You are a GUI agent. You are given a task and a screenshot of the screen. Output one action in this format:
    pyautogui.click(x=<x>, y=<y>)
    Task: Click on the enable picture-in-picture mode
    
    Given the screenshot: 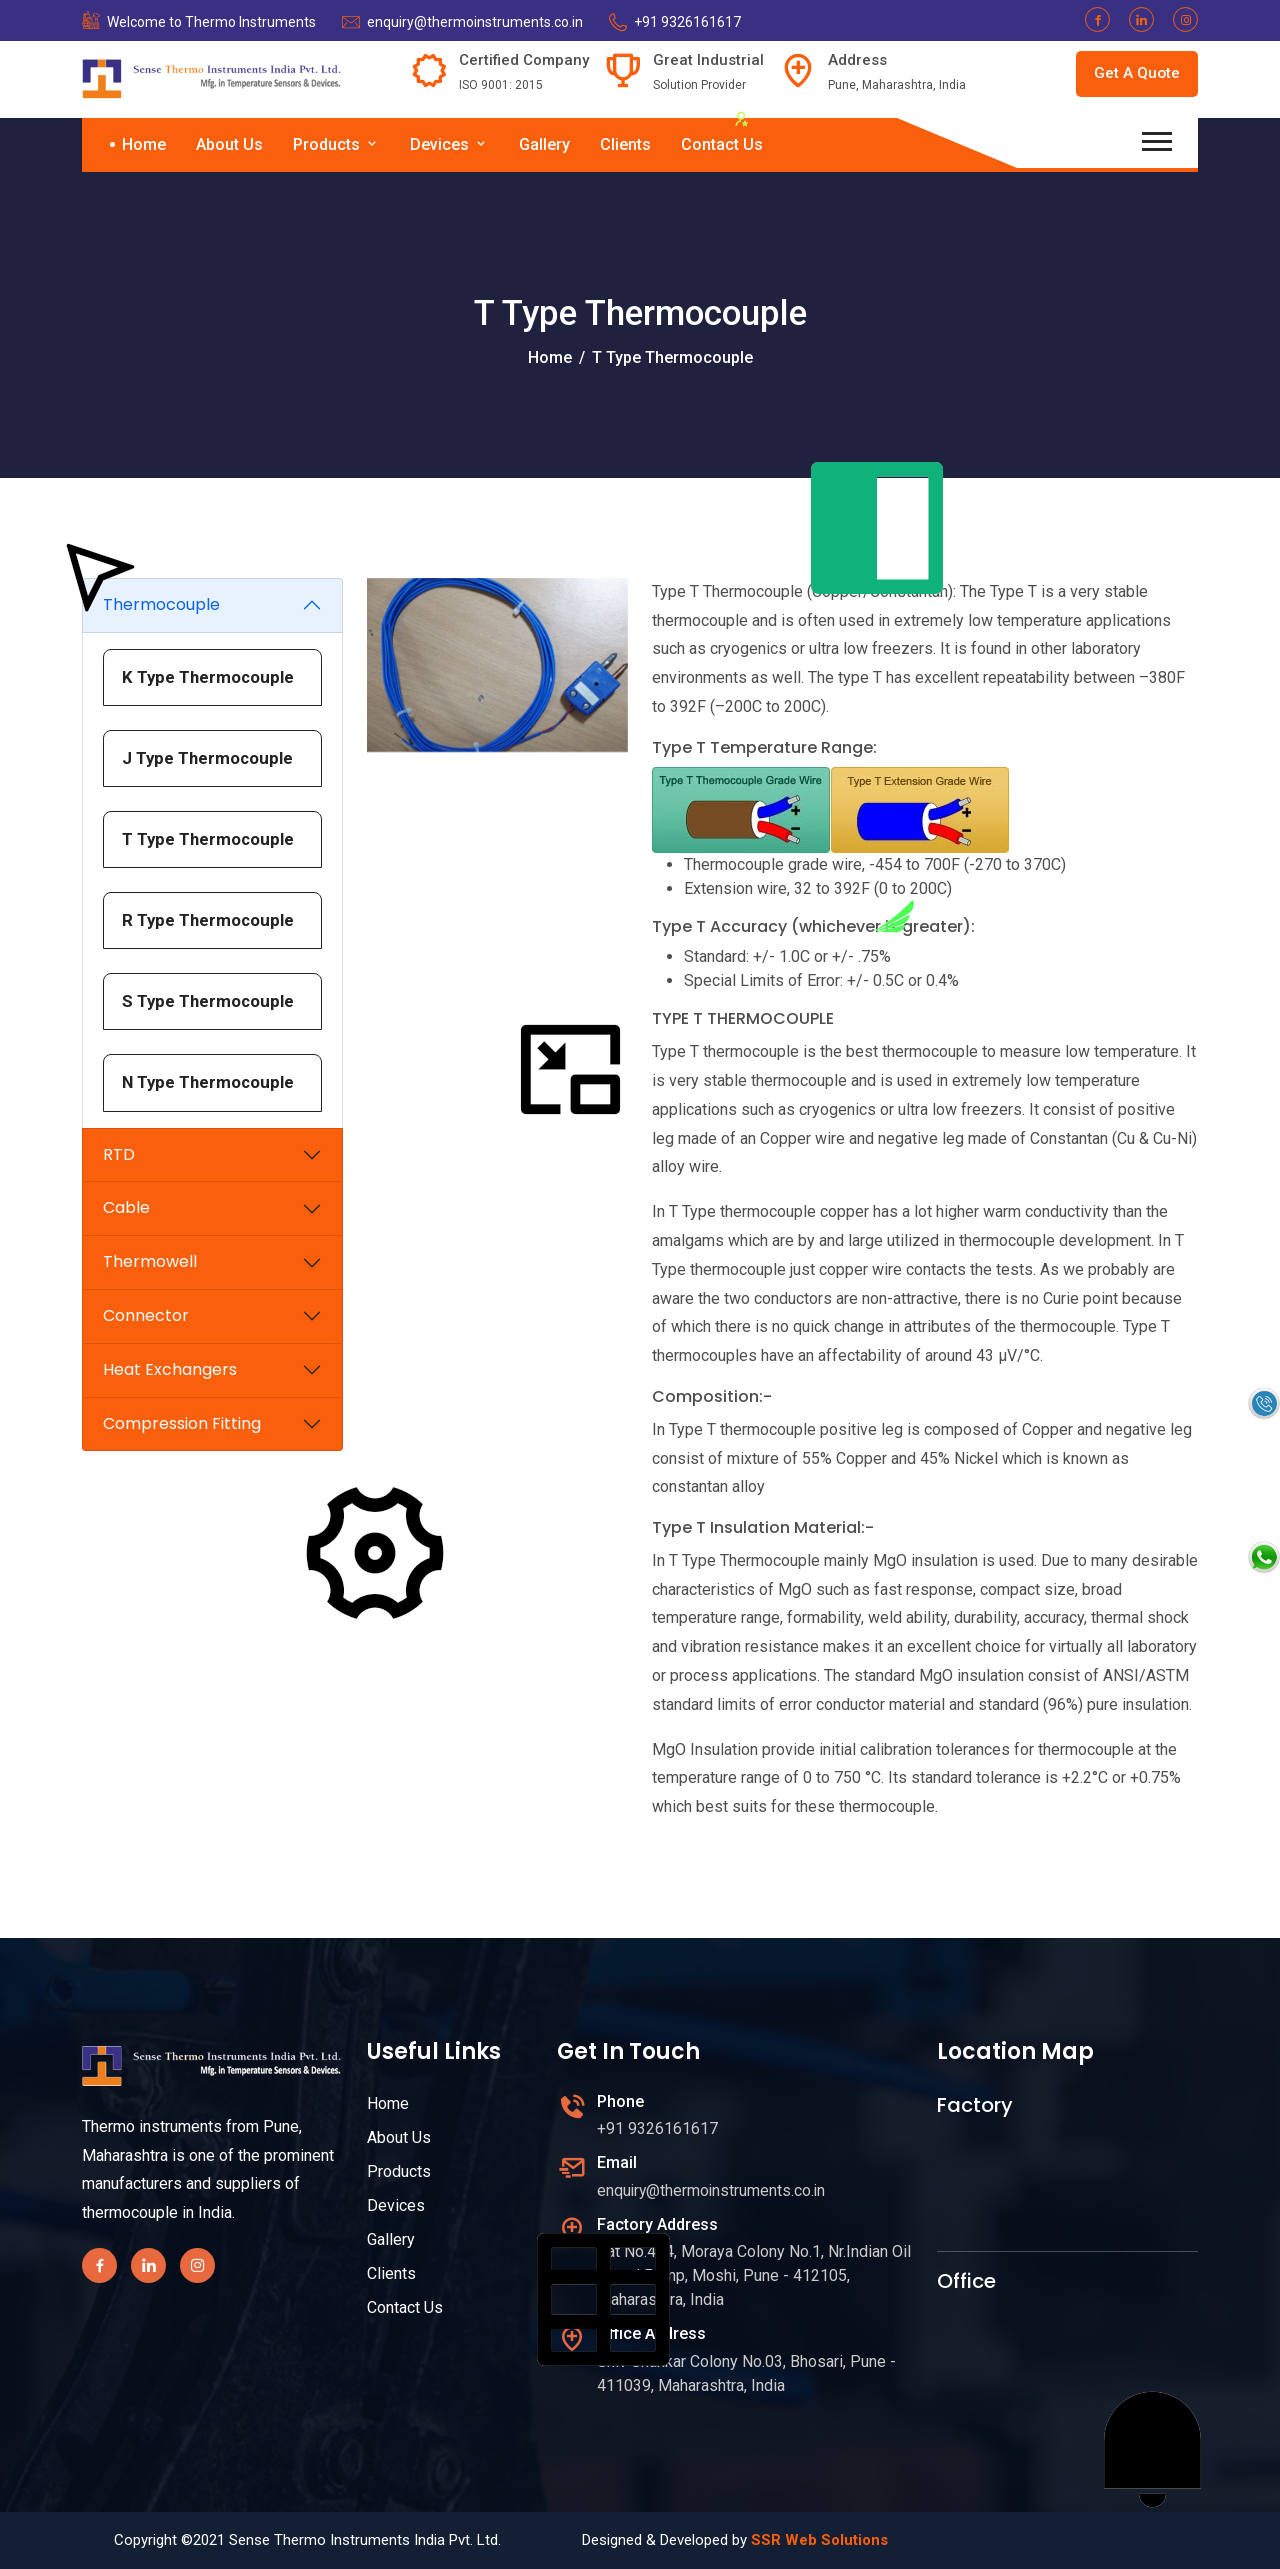 What is the action you would take?
    pyautogui.click(x=570, y=1069)
    